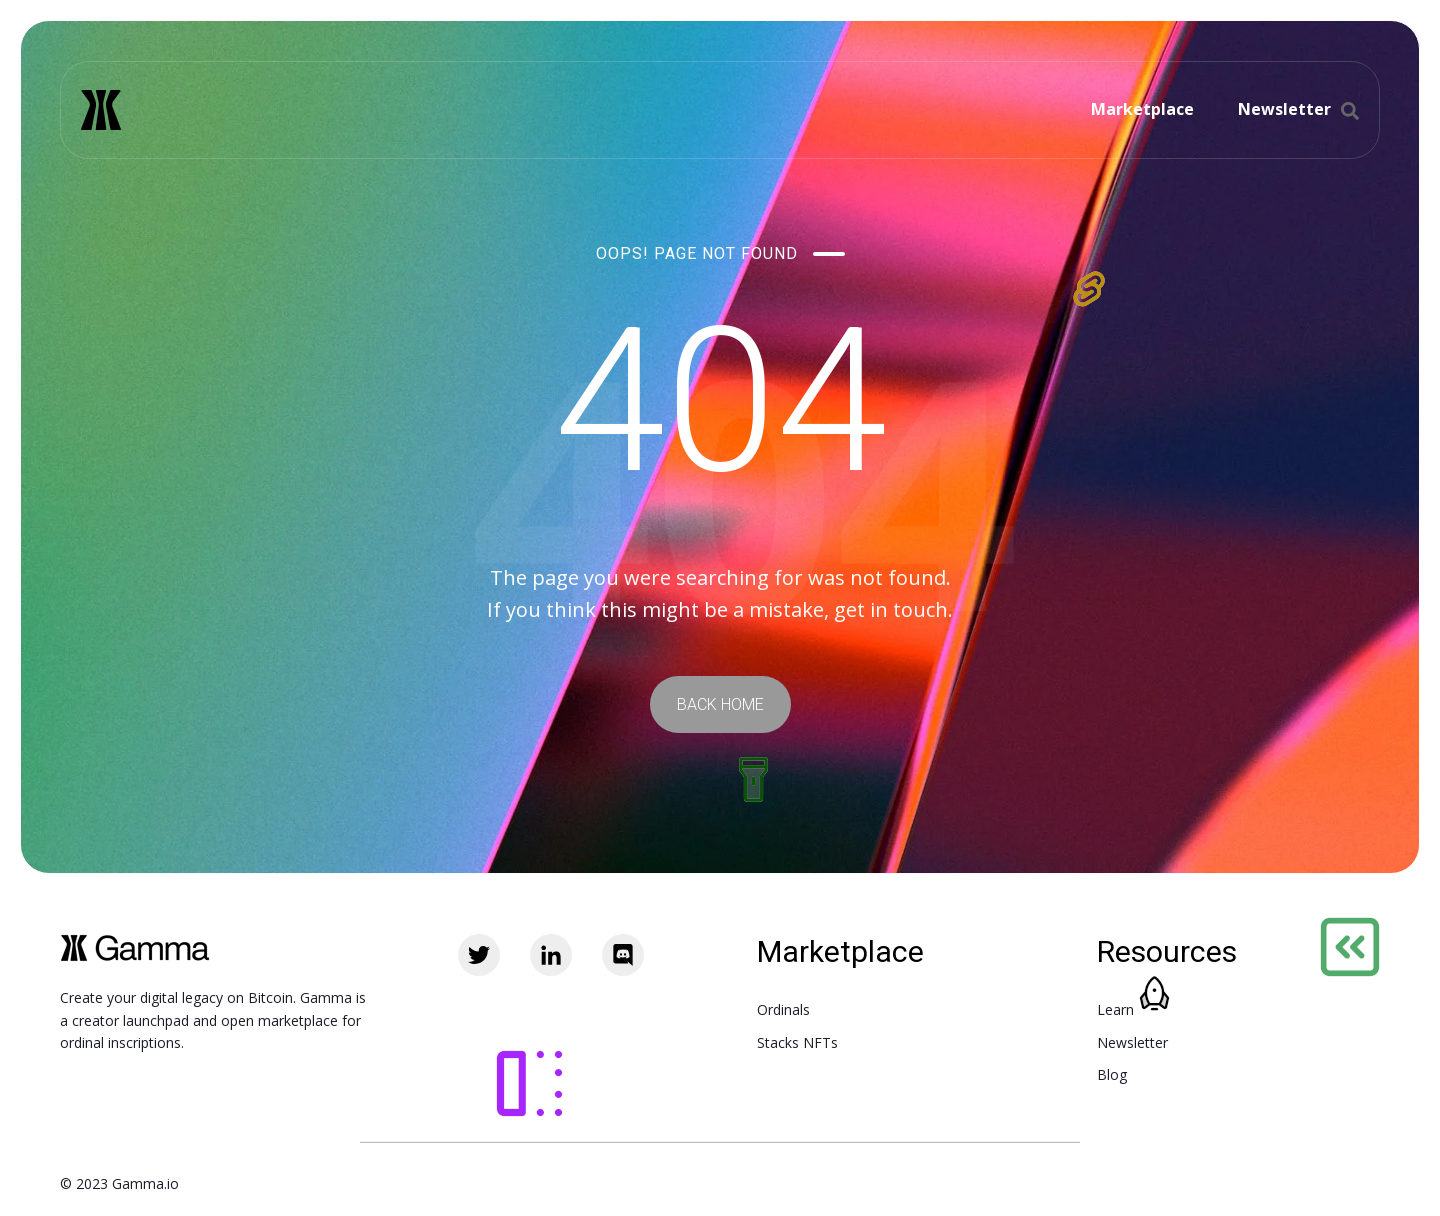  I want to click on toggle flashlight on/off, so click(753, 779).